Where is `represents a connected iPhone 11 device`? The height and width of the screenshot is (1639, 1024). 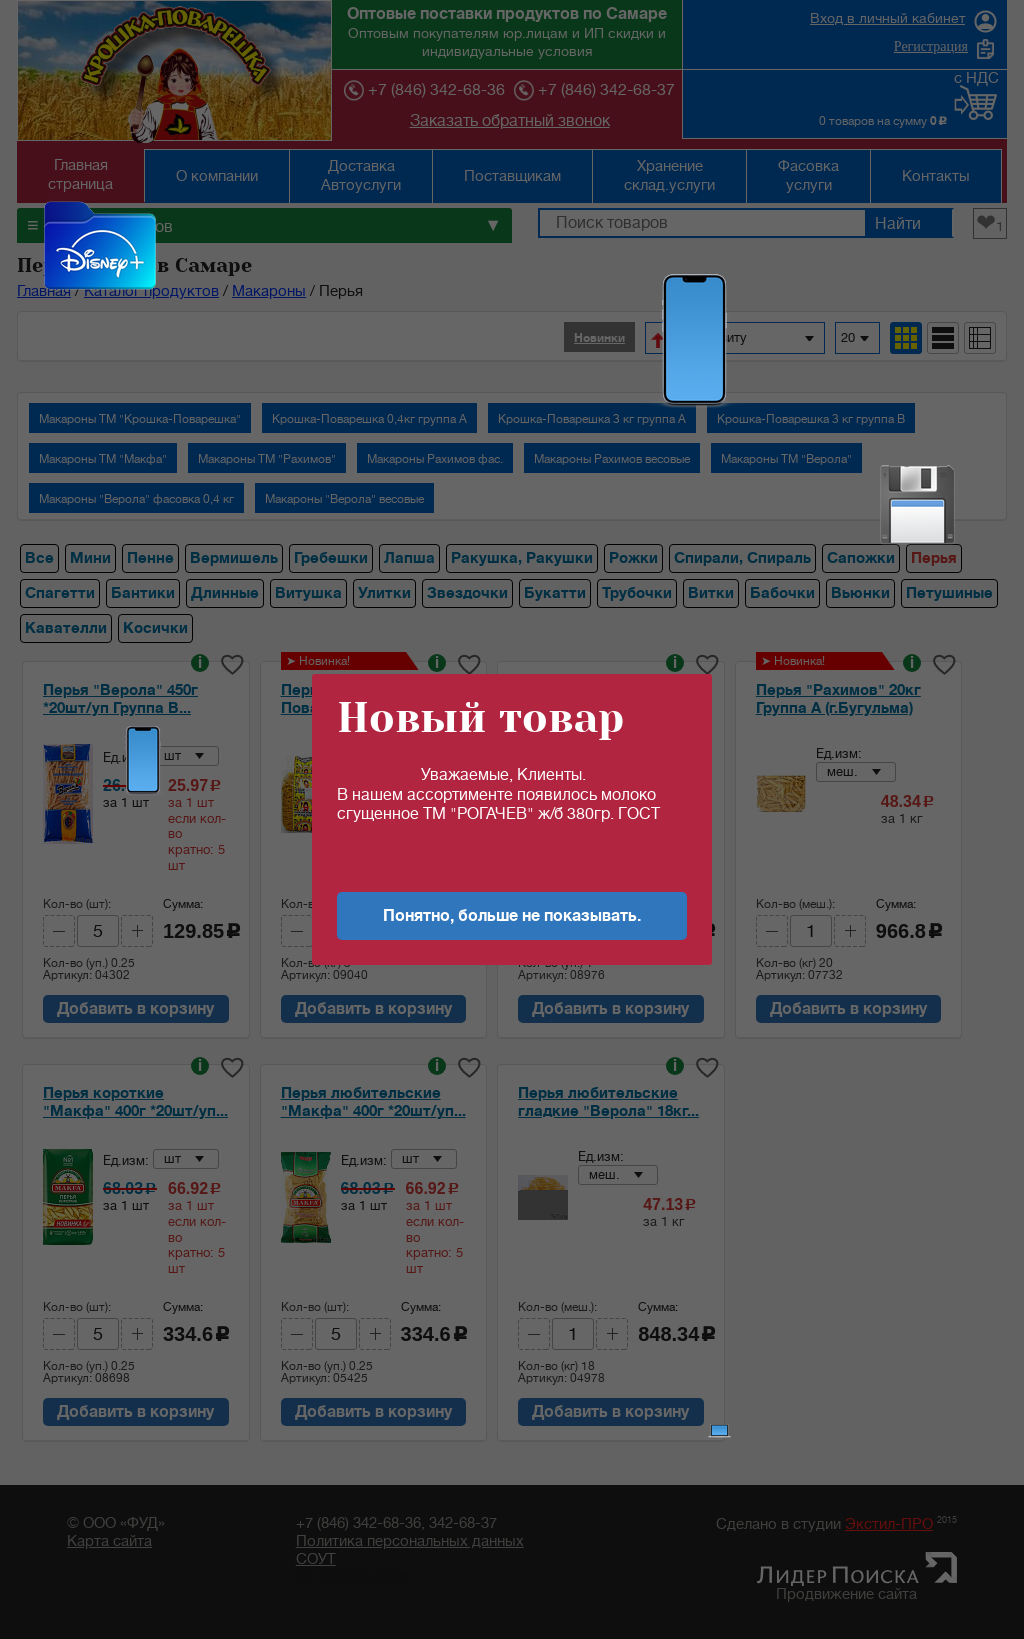 represents a connected iPhone 11 device is located at coordinates (143, 761).